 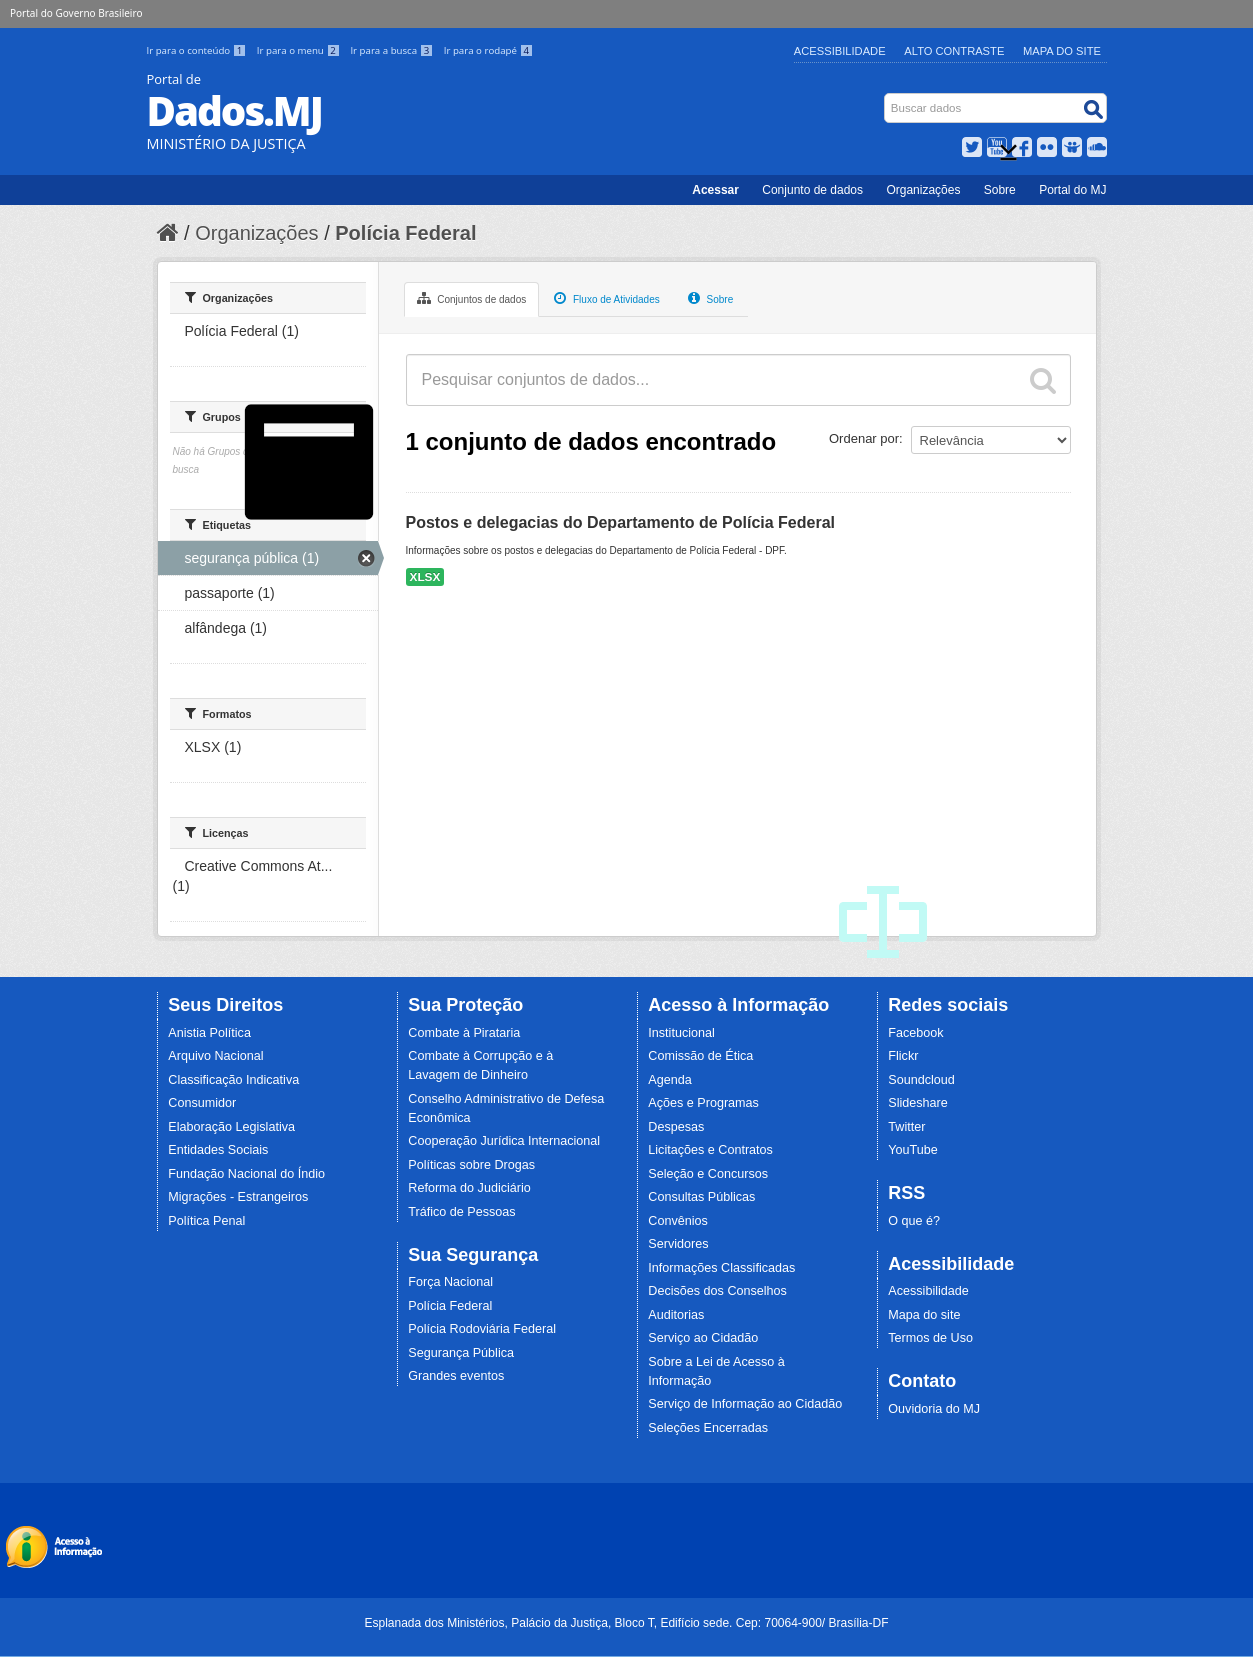 I want to click on switch to top panel layout, so click(x=309, y=462).